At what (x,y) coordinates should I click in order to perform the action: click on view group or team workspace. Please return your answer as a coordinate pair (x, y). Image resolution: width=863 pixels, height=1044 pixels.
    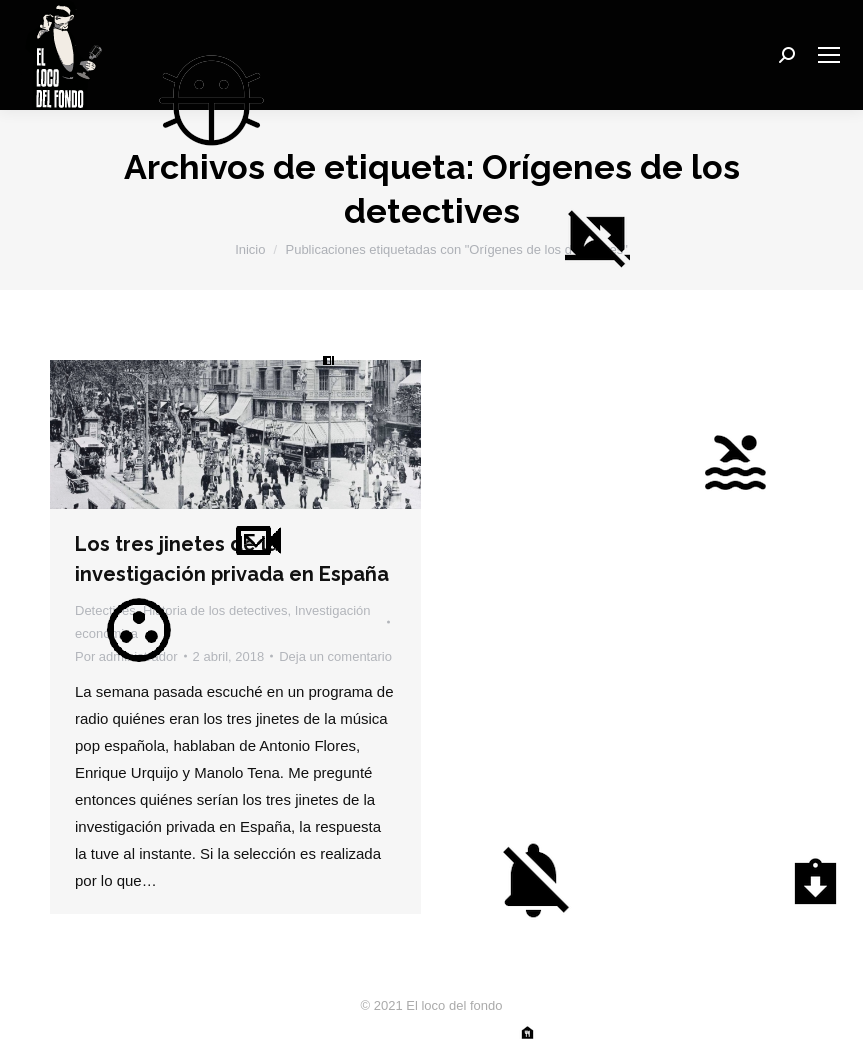
    Looking at the image, I should click on (139, 630).